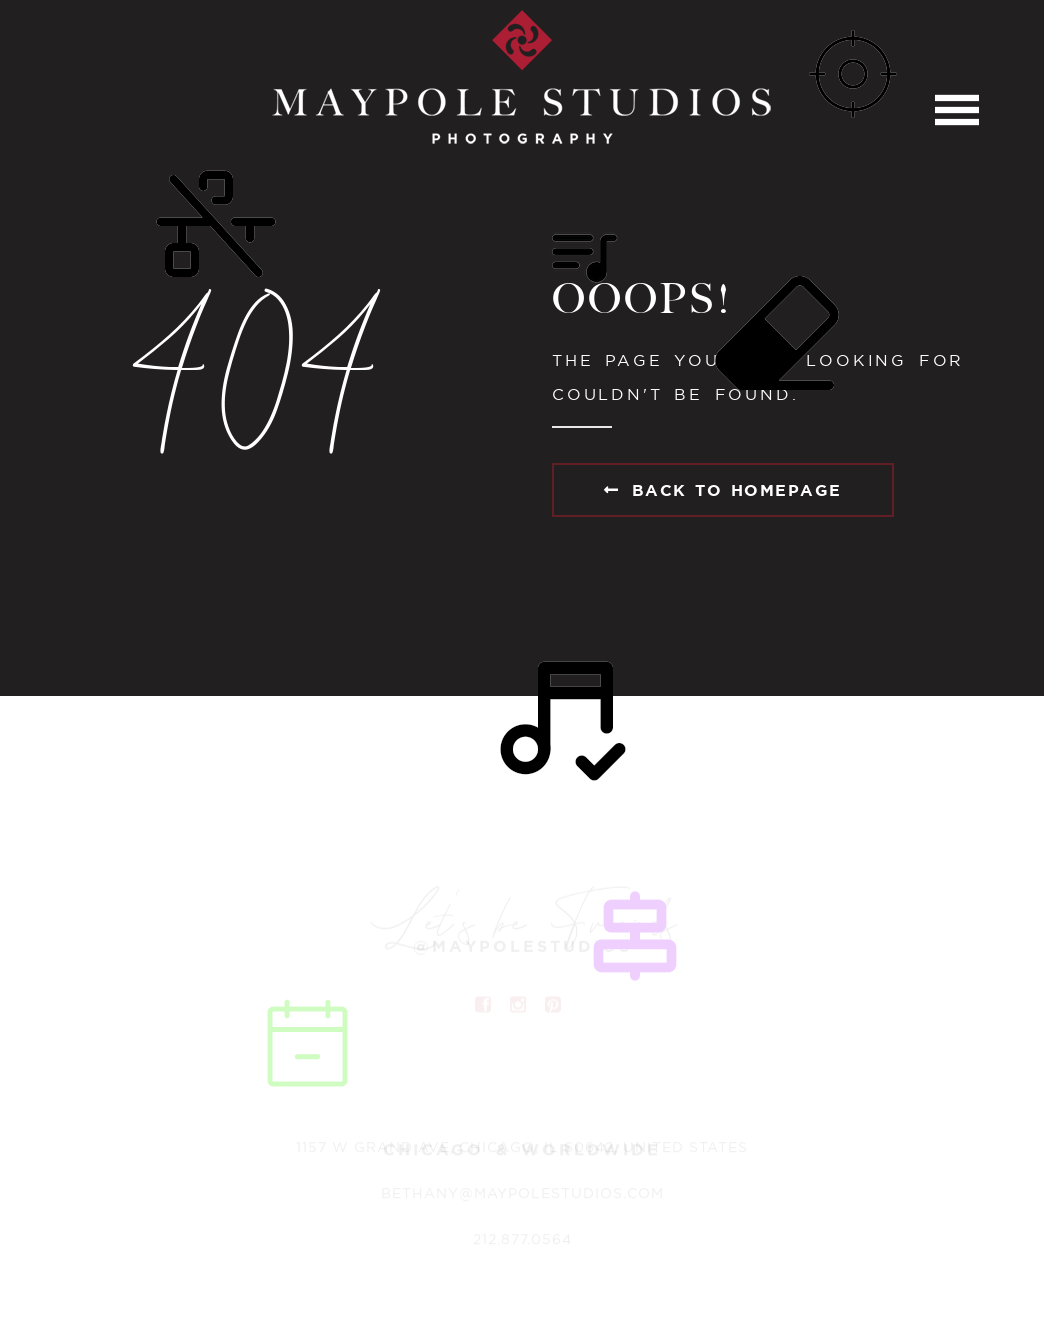 Image resolution: width=1044 pixels, height=1322 pixels. I want to click on align objects to horizontal center, so click(635, 936).